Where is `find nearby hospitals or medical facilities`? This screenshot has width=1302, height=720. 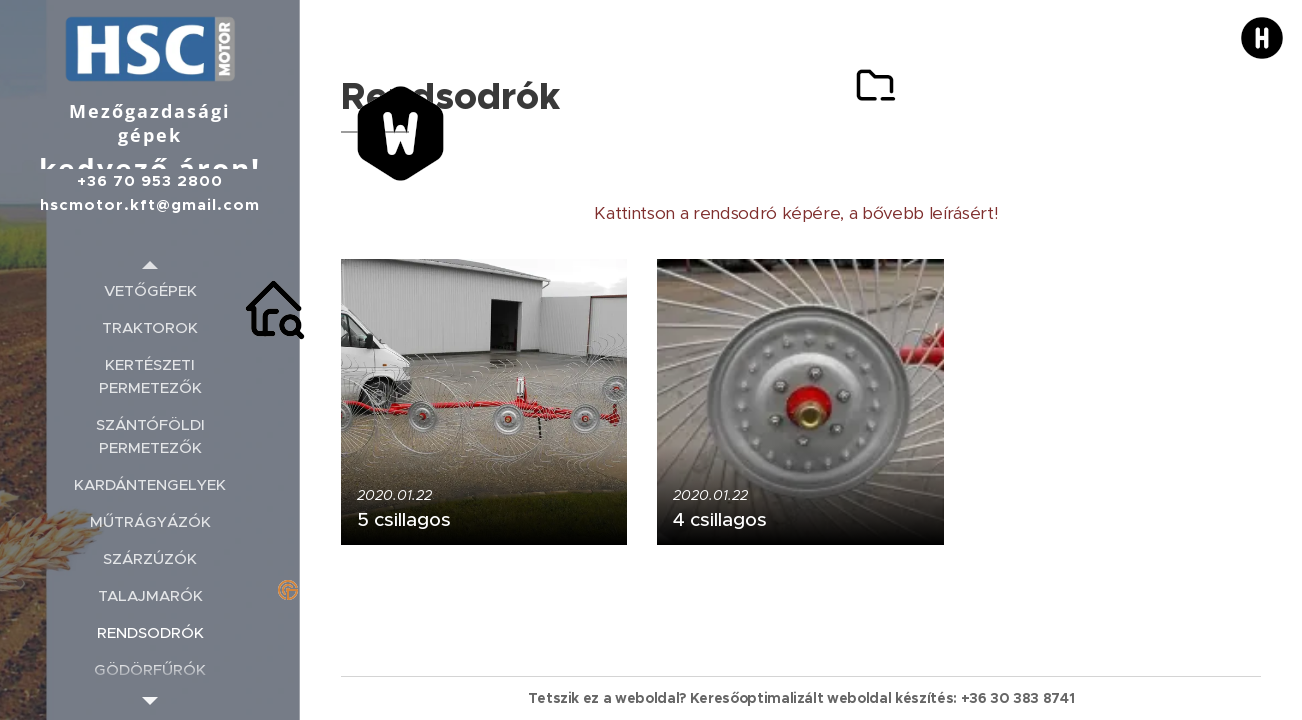
find nearby hospitals or medical facilities is located at coordinates (1262, 38).